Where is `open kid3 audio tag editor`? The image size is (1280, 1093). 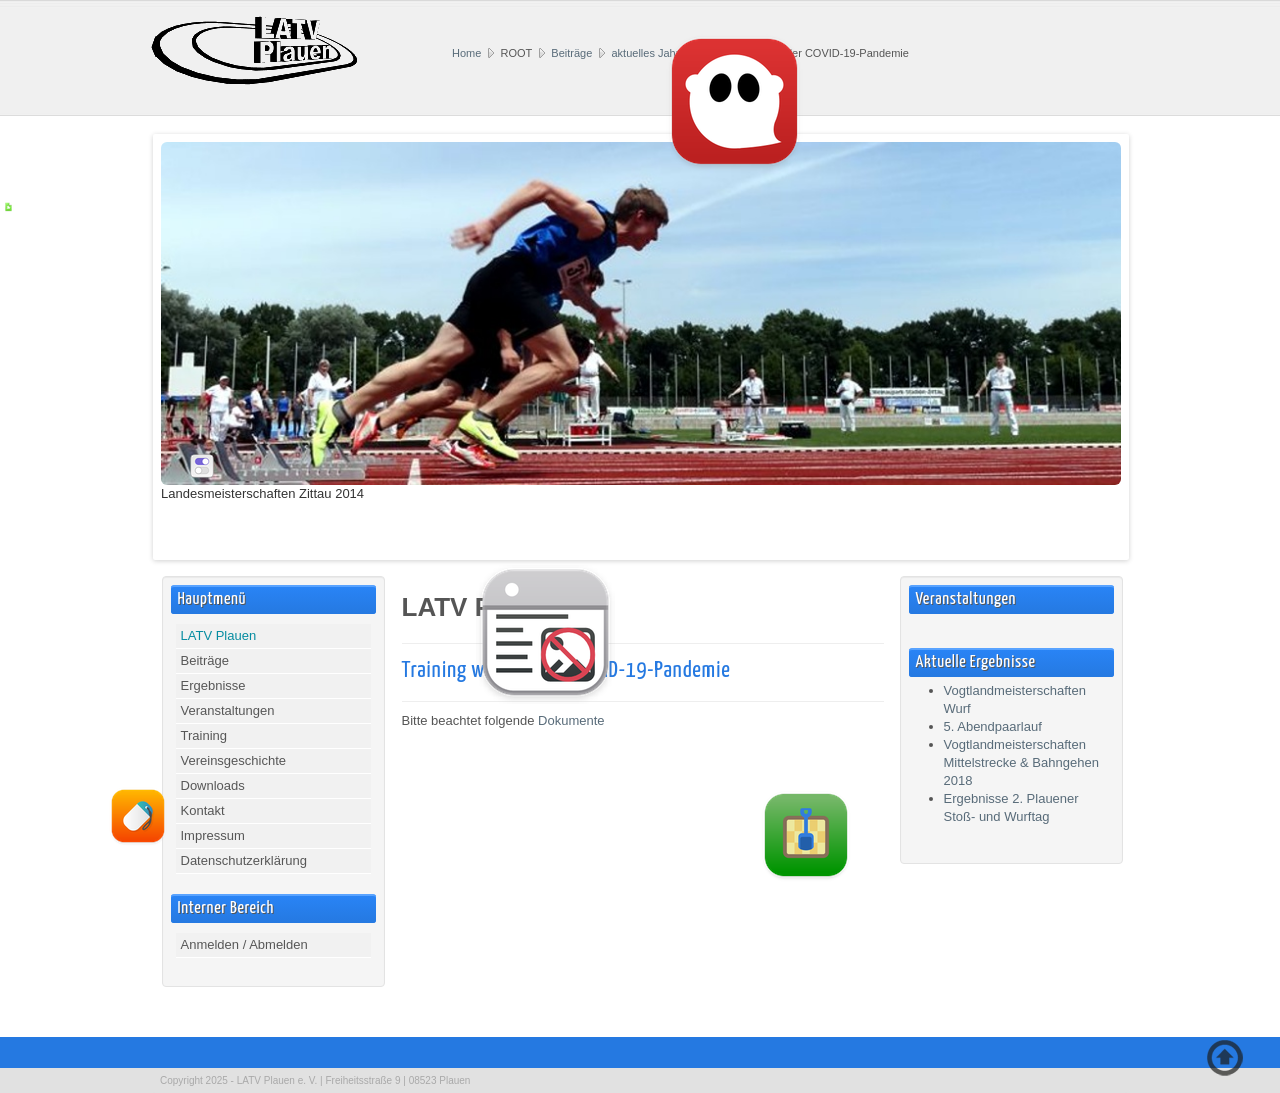 open kid3 audio tag editor is located at coordinates (138, 816).